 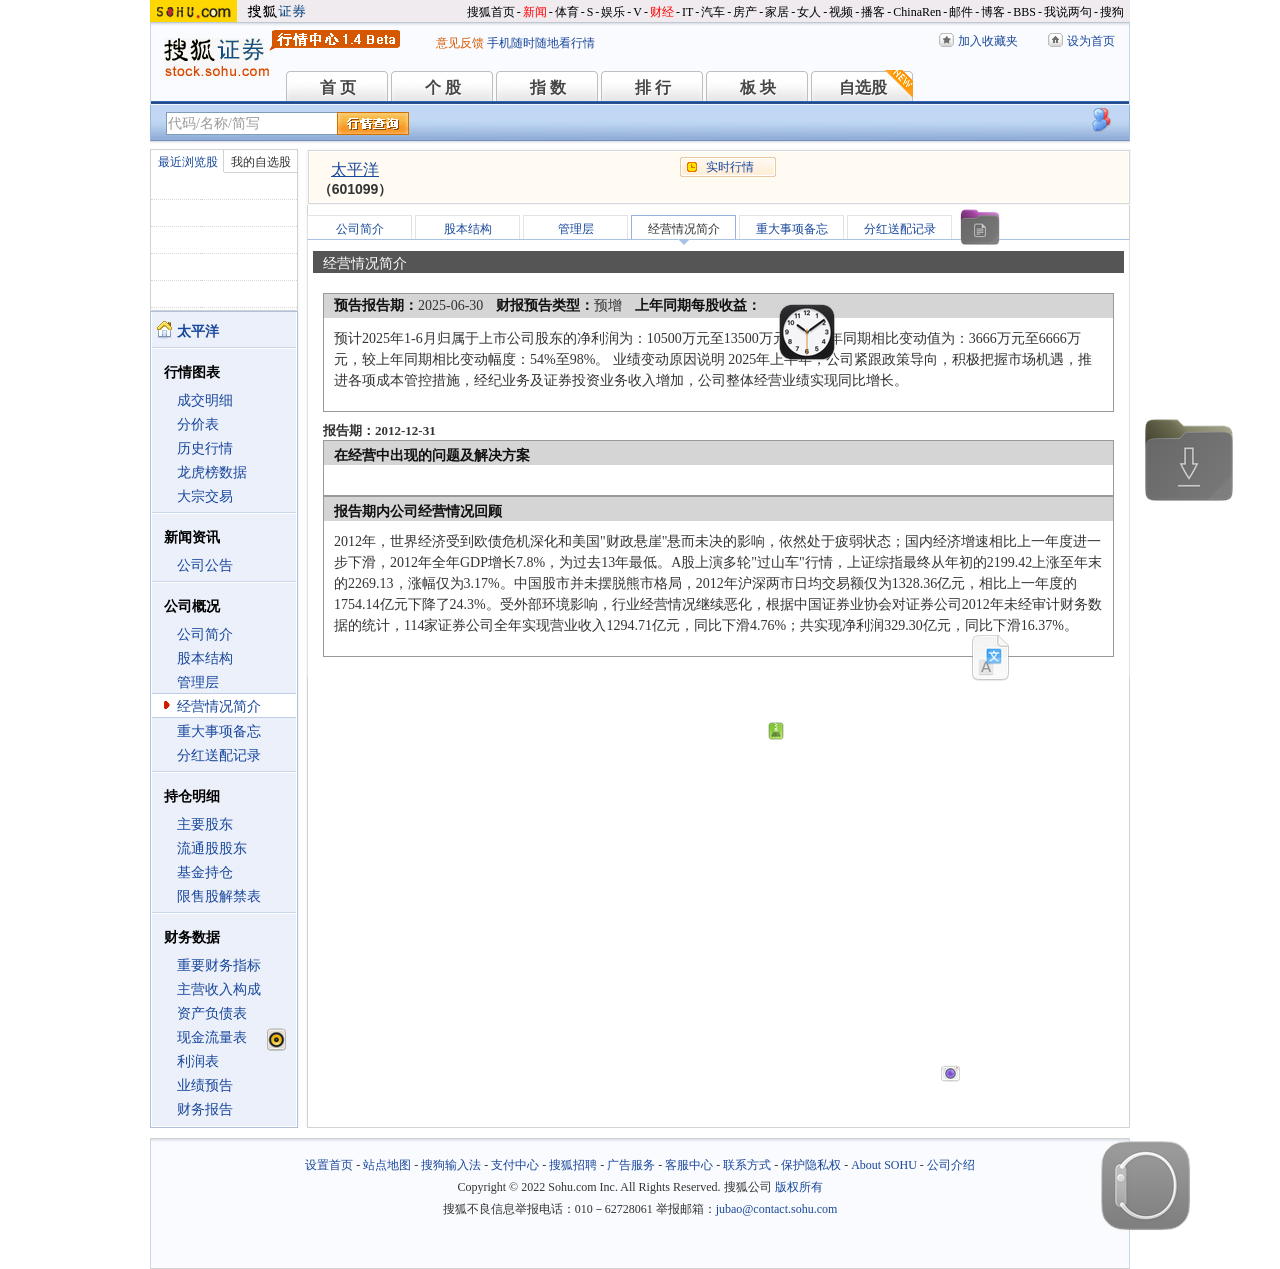 What do you see at coordinates (1145, 1185) in the screenshot?
I see `open the Apple Watch companion app` at bounding box center [1145, 1185].